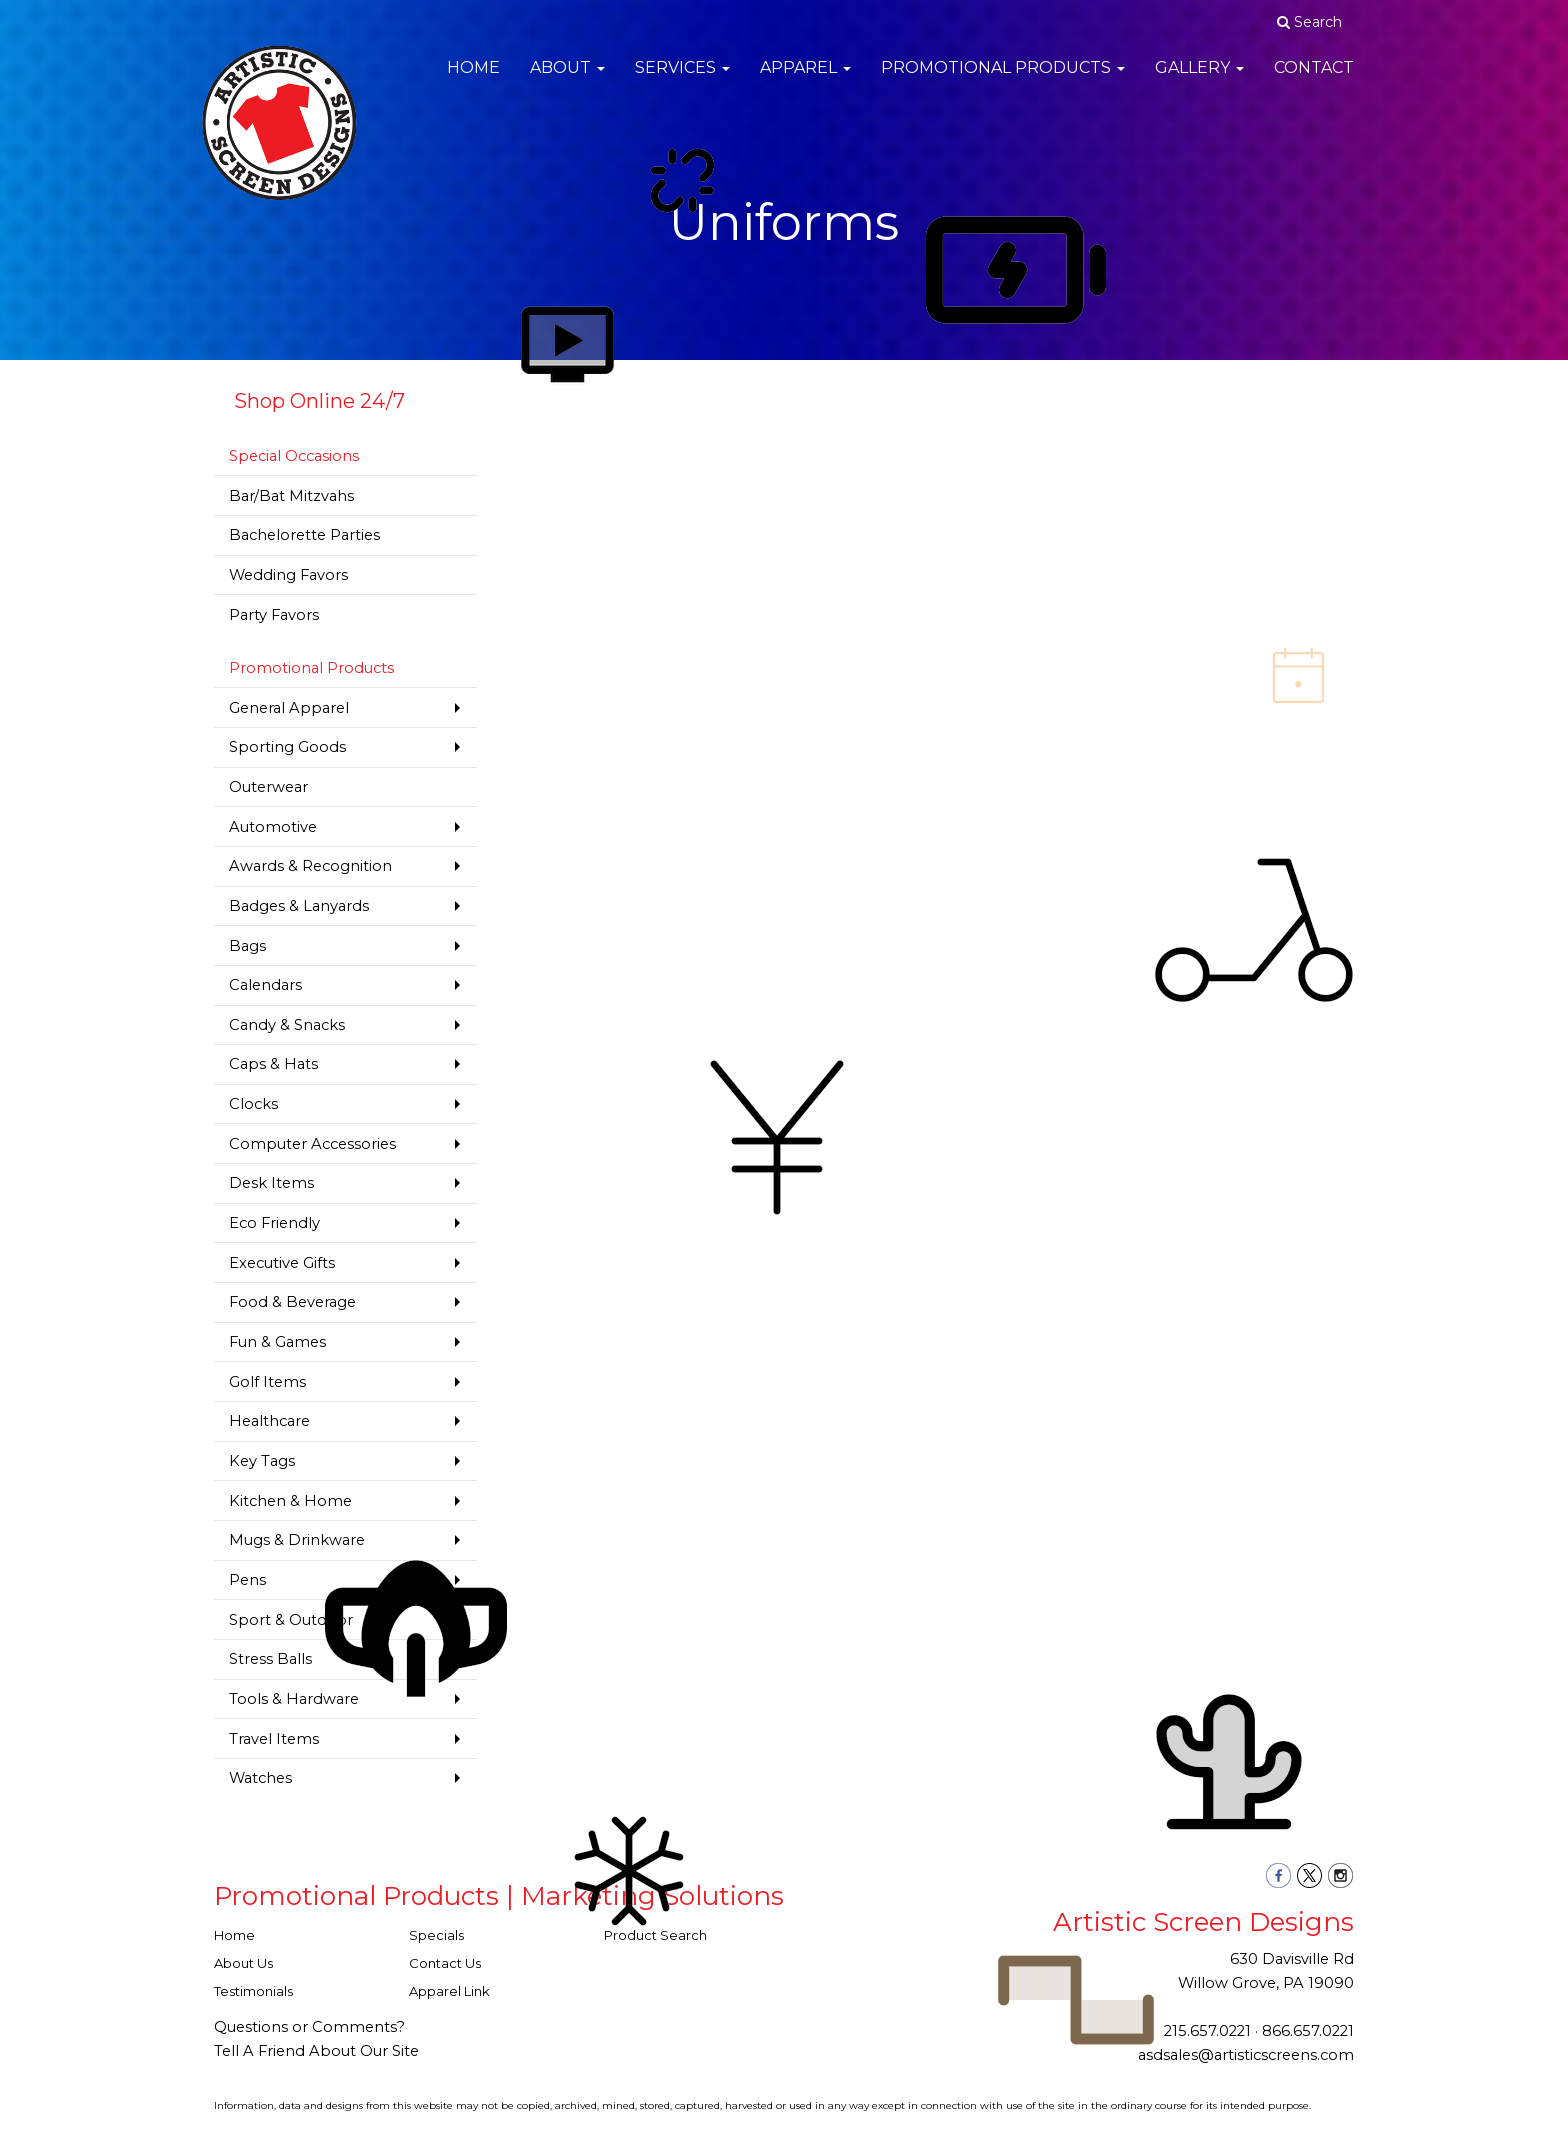 Image resolution: width=1568 pixels, height=2145 pixels. Describe the element at coordinates (1076, 2000) in the screenshot. I see `toggle square wave audio signal` at that location.